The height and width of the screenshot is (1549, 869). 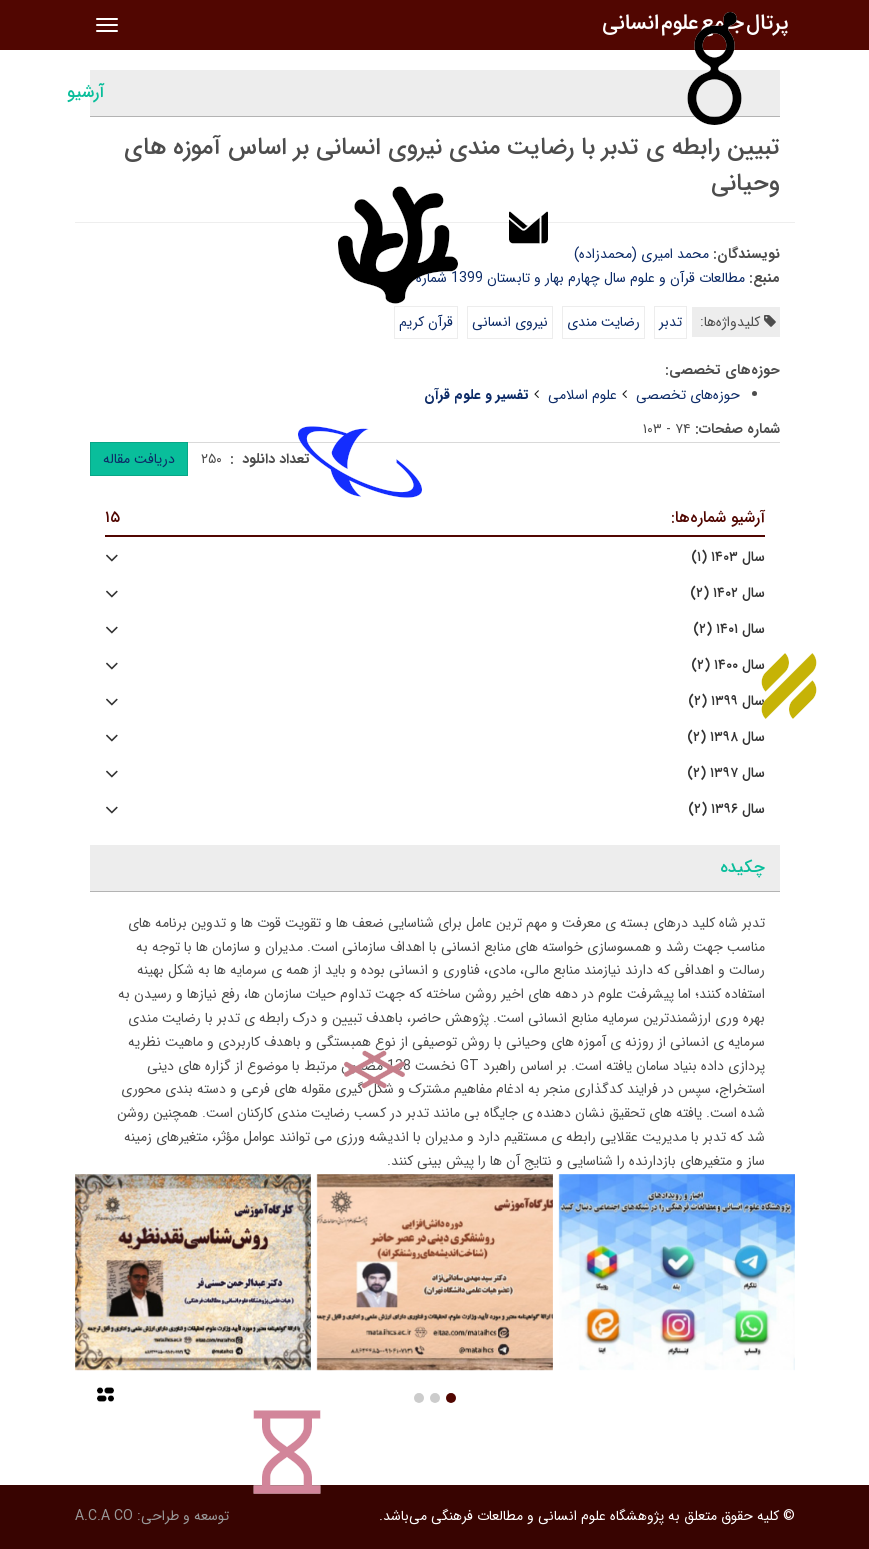 What do you see at coordinates (360, 462) in the screenshot?
I see `saturn brand logo` at bounding box center [360, 462].